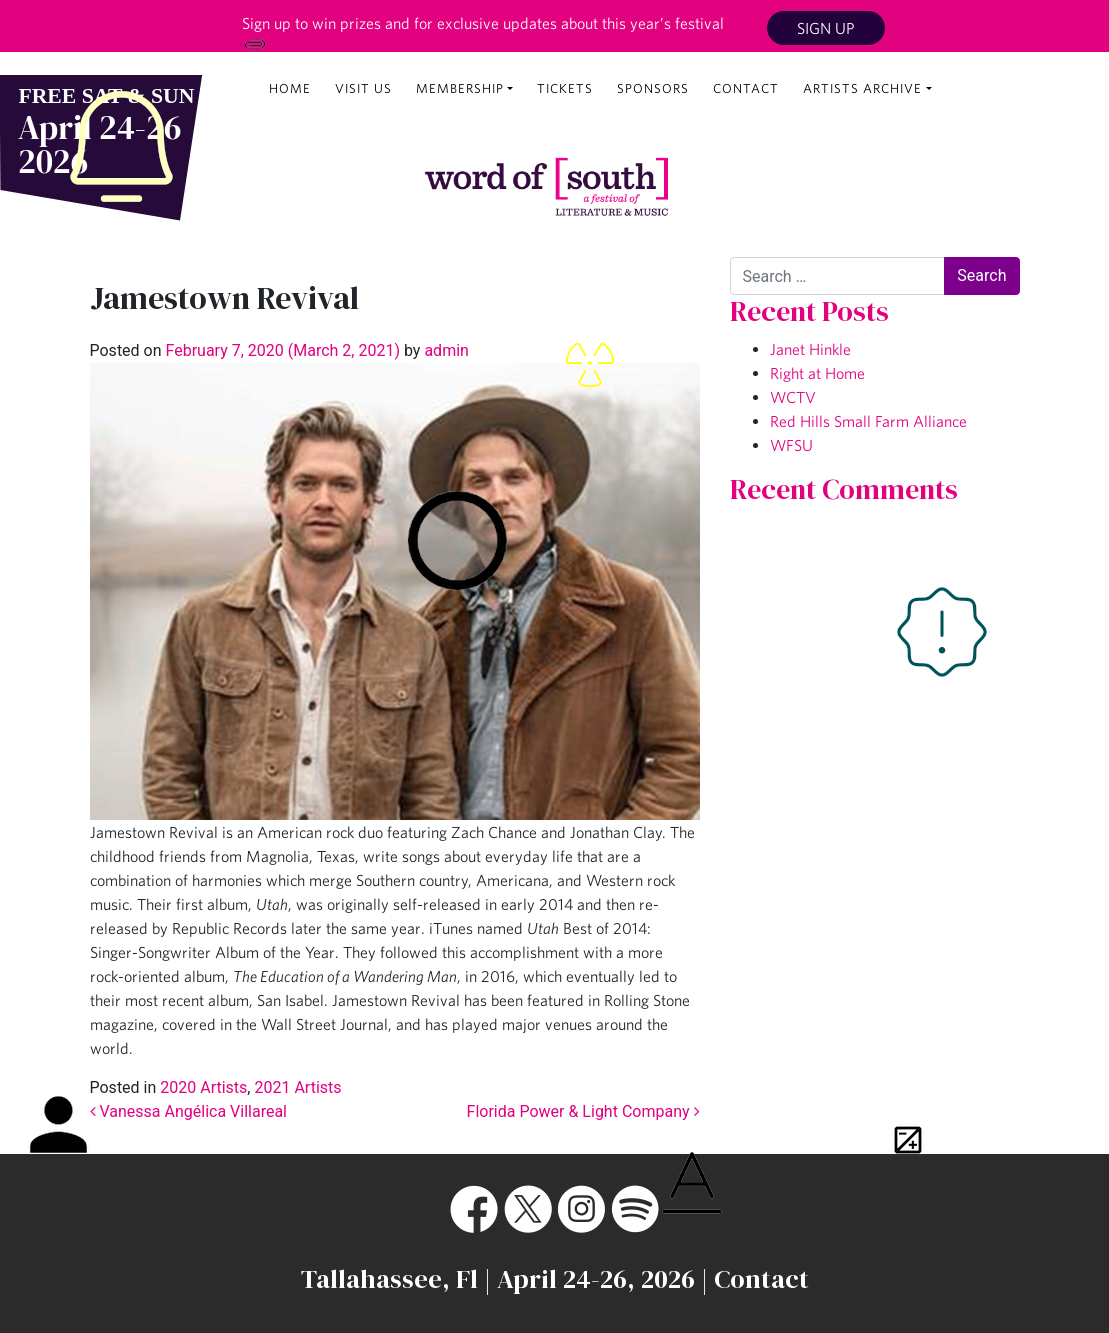  Describe the element at coordinates (942, 632) in the screenshot. I see `indicates a warning or important notice` at that location.